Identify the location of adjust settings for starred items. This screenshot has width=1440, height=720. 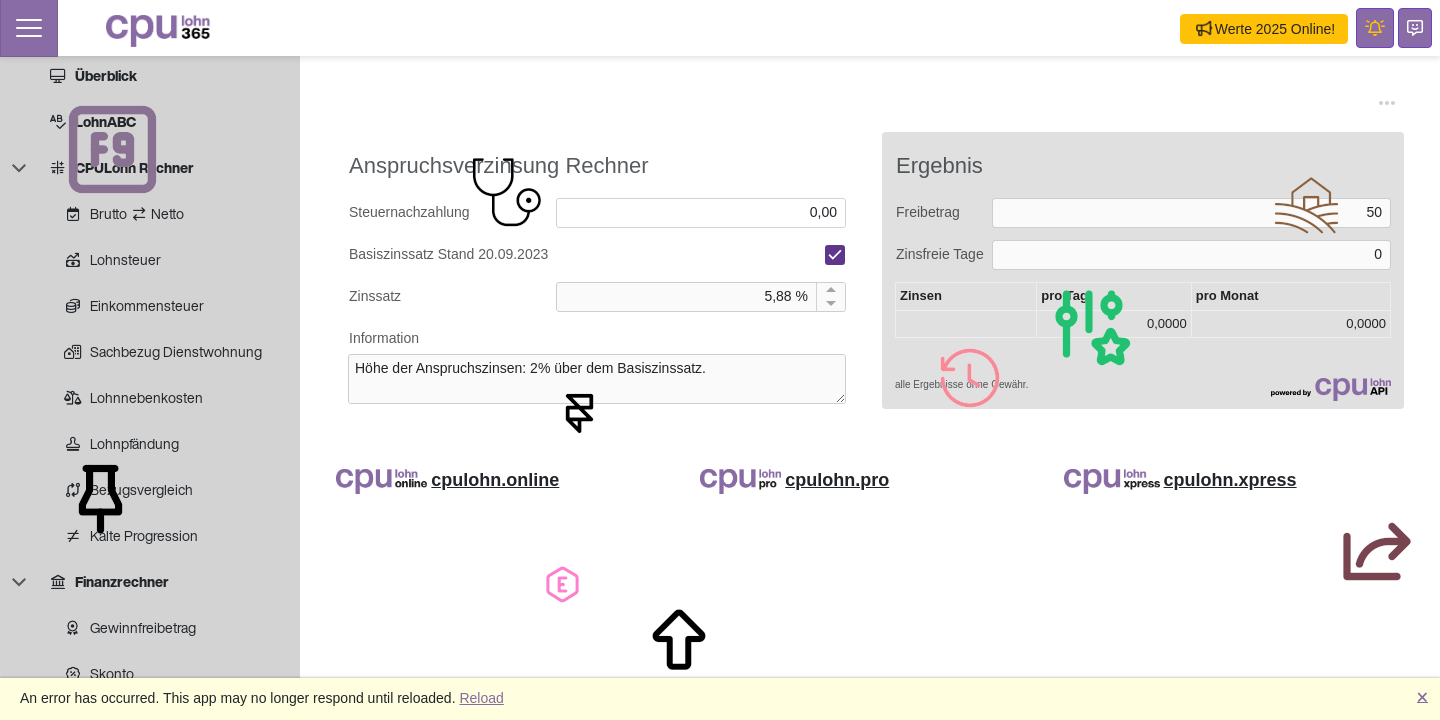
(1089, 324).